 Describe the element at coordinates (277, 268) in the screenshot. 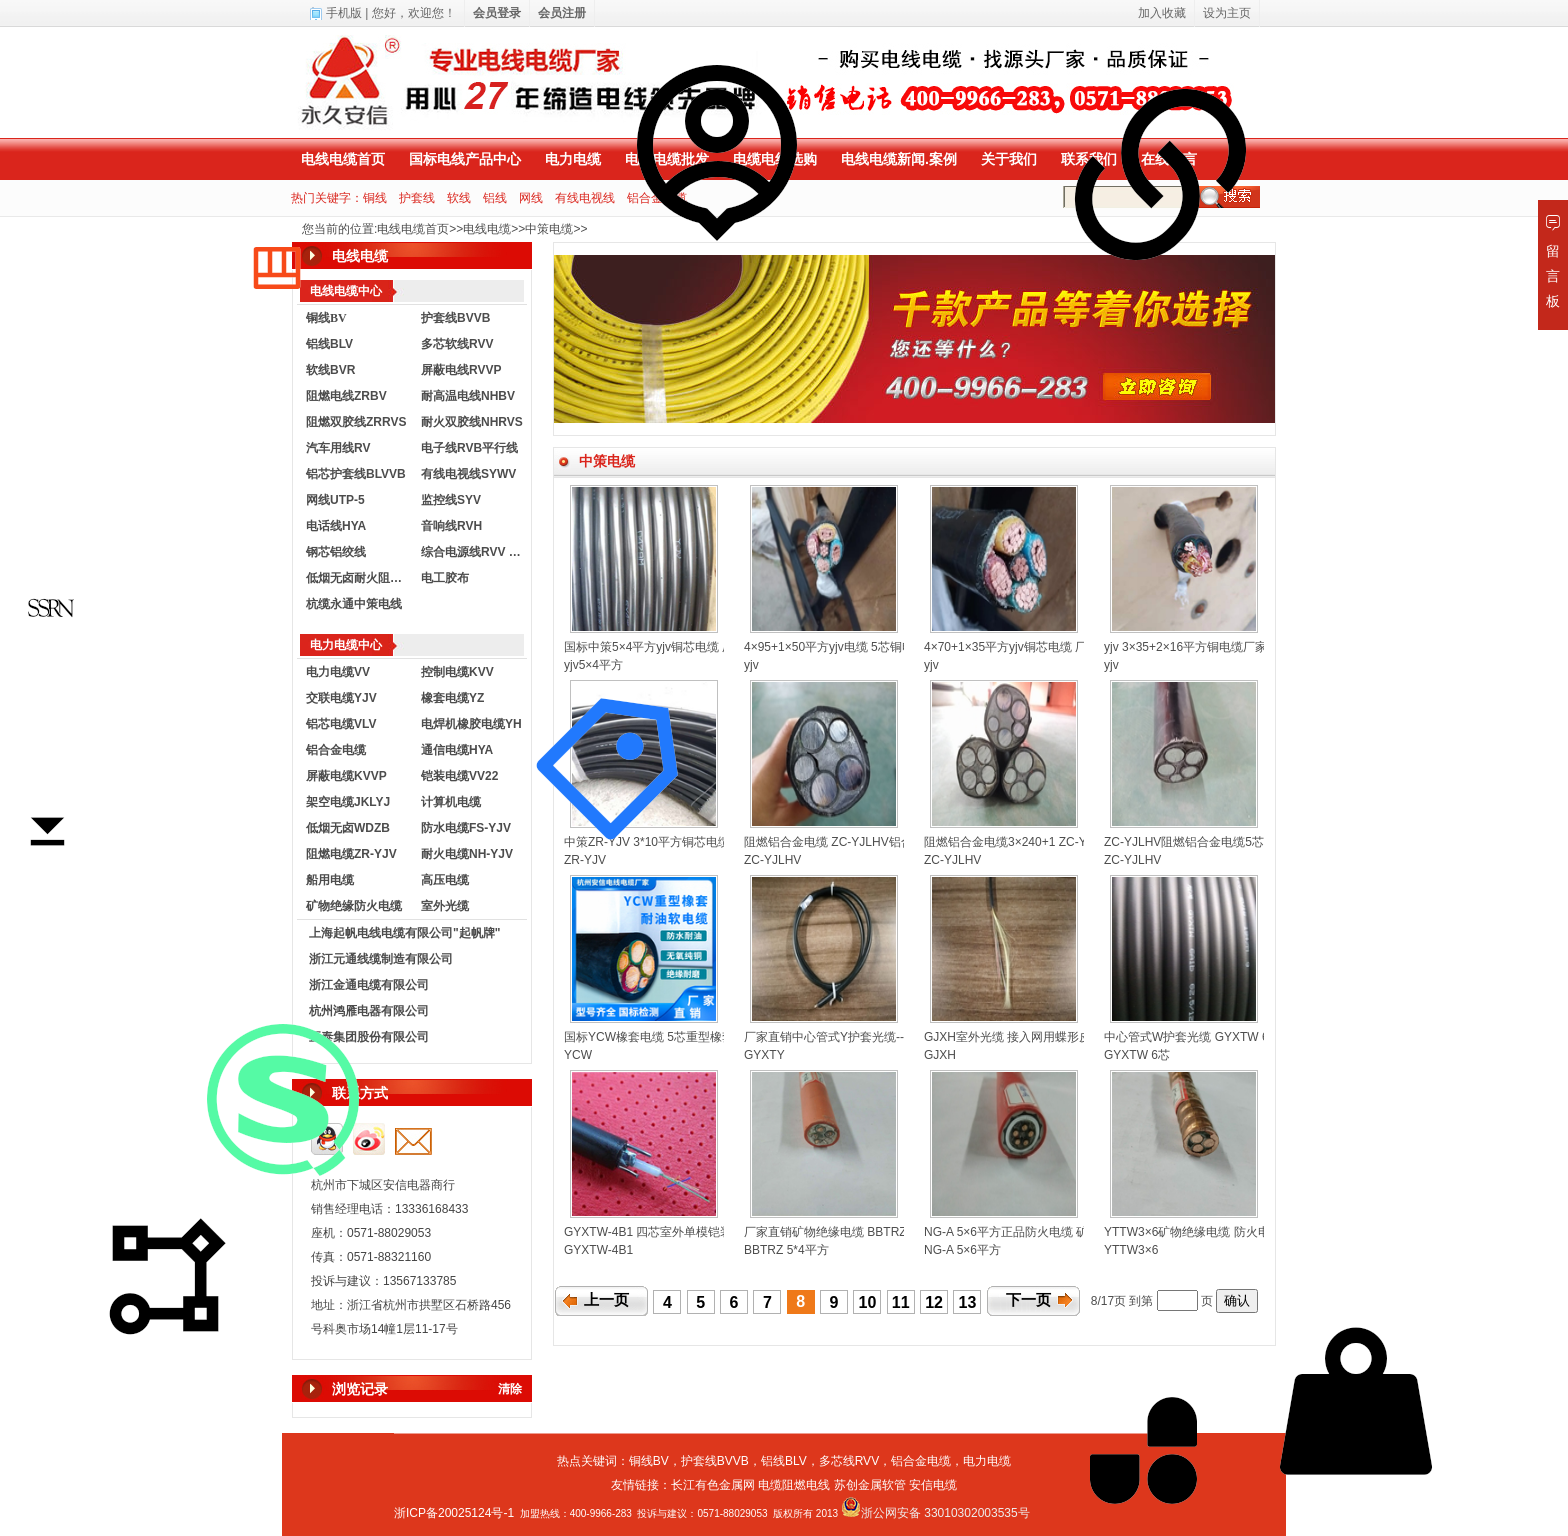

I see `view data in table format` at that location.